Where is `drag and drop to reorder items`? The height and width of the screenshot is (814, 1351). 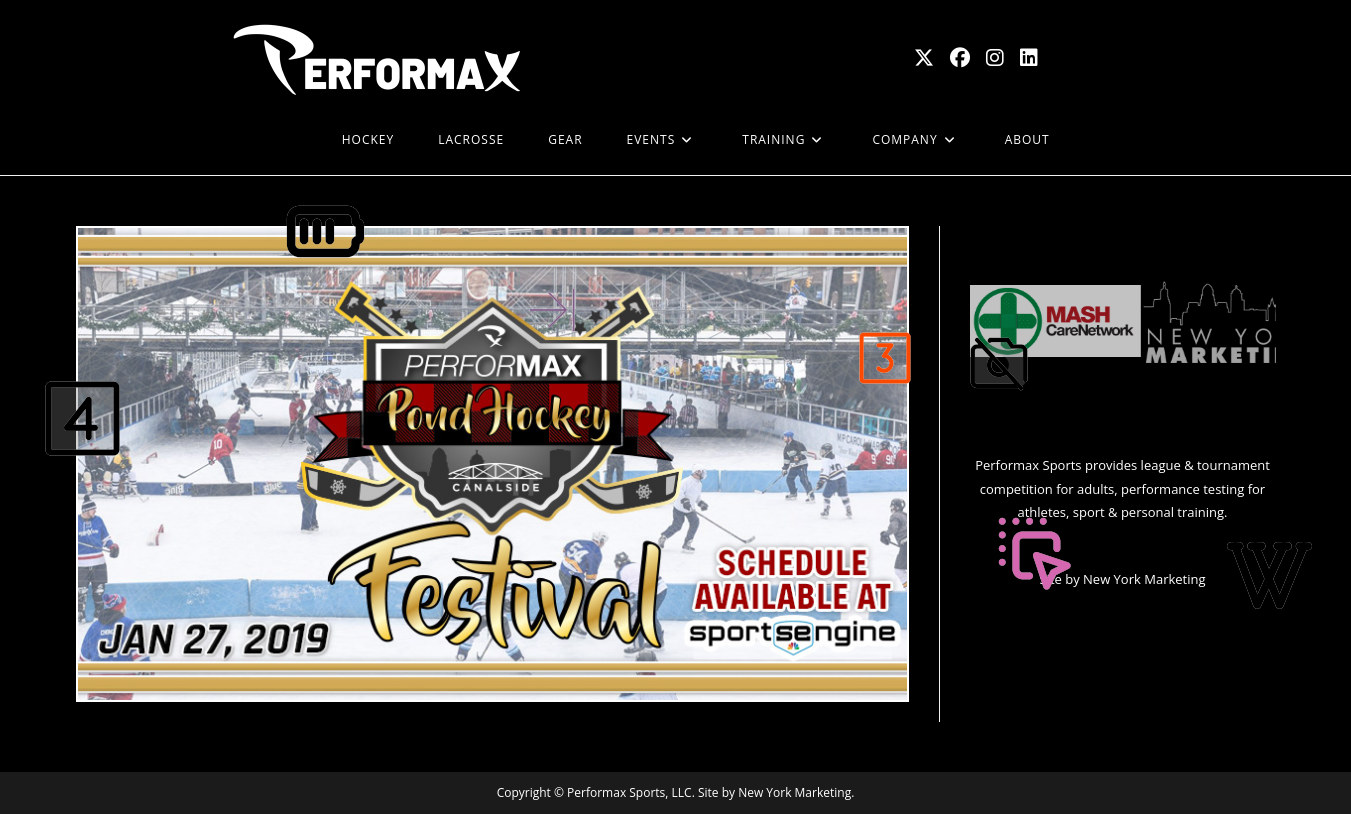
drag and drop to reorder items is located at coordinates (1033, 552).